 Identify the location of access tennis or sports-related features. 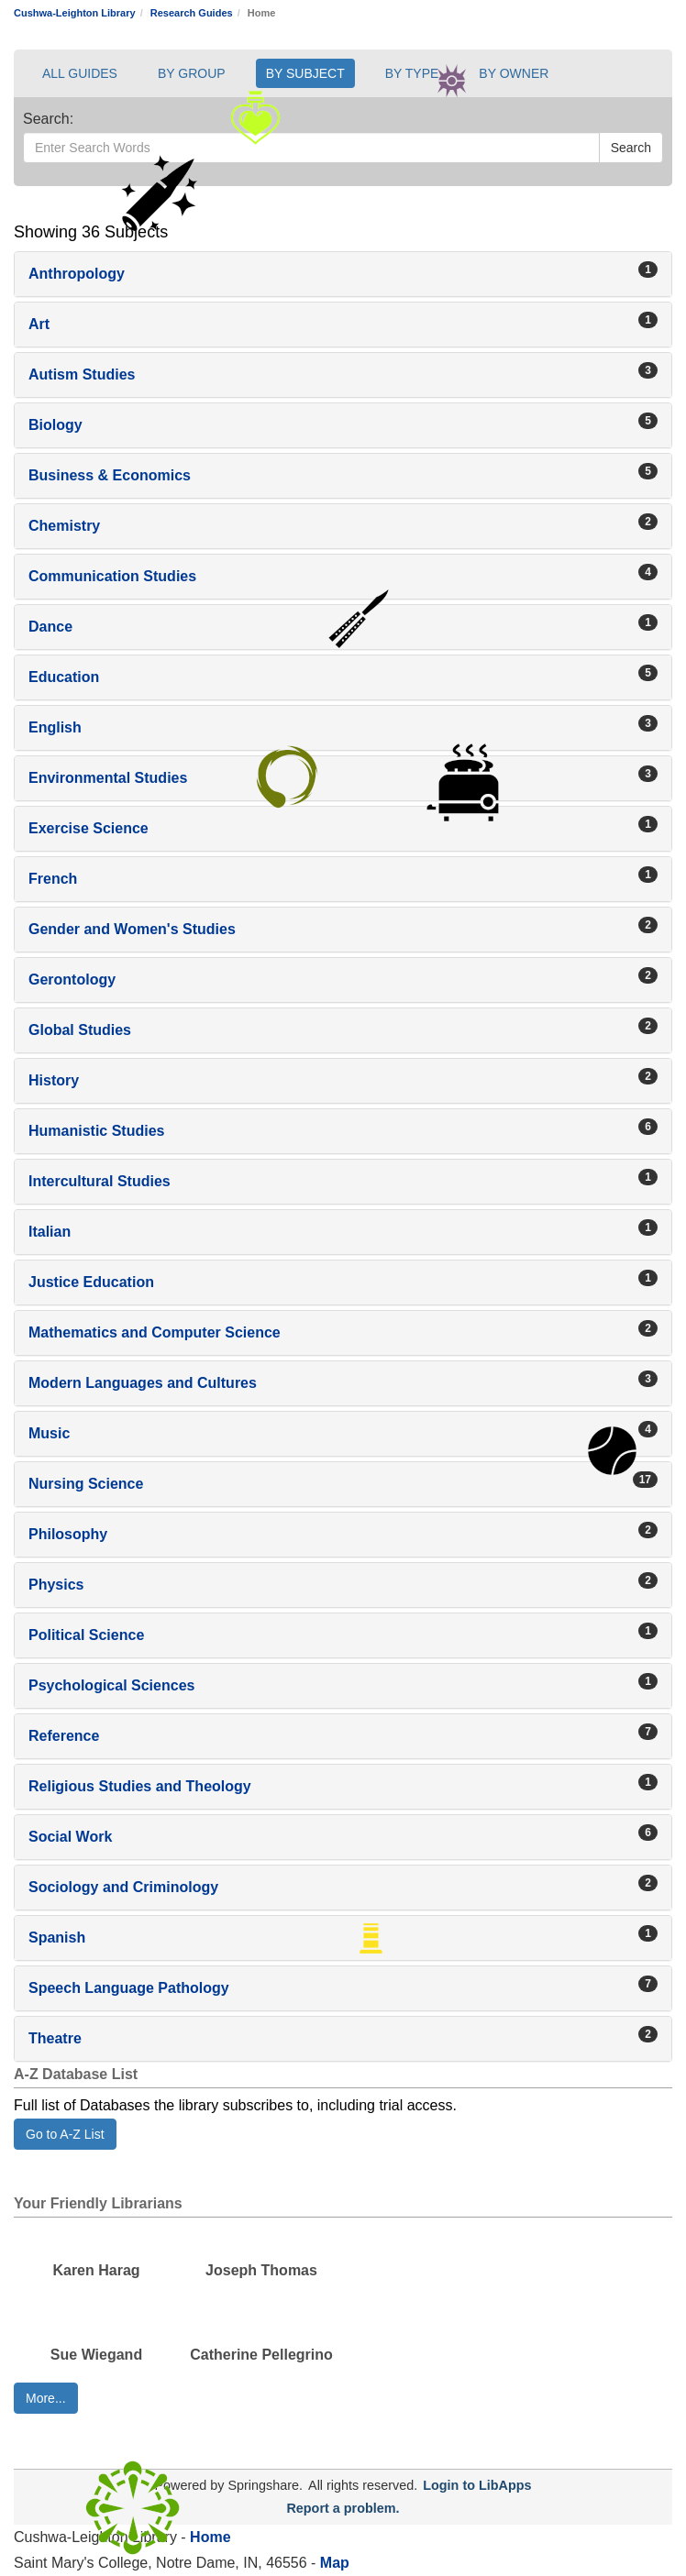
(612, 1450).